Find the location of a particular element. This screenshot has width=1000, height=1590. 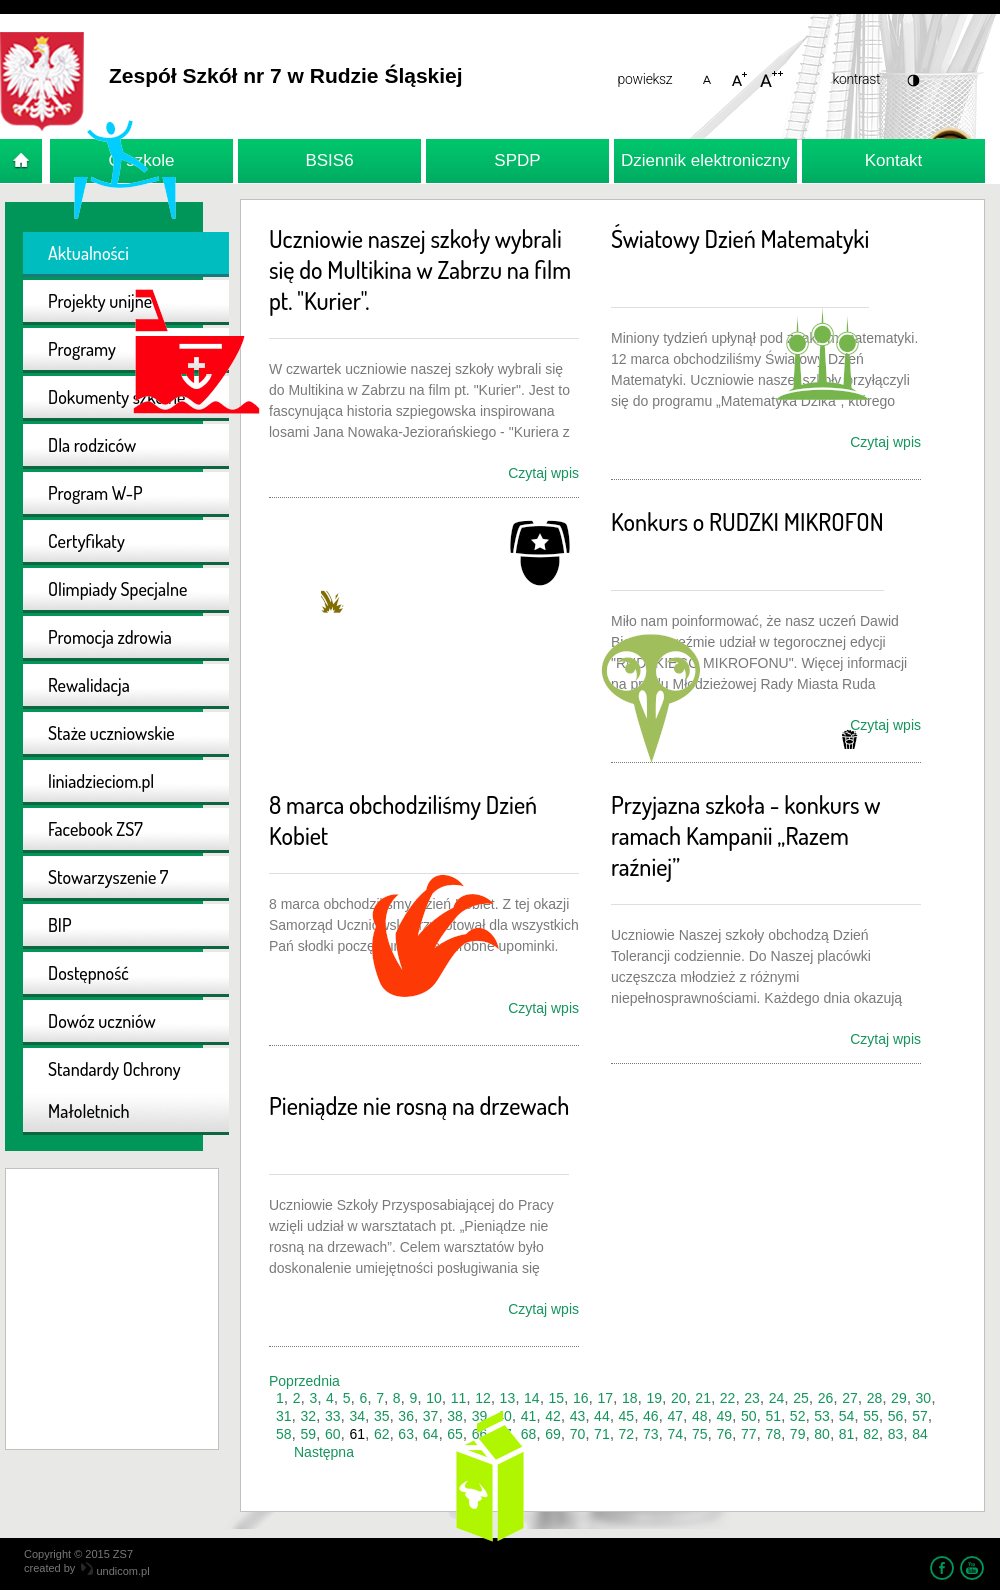

indicates a broadcast or transmission tower structure is located at coordinates (822, 353).